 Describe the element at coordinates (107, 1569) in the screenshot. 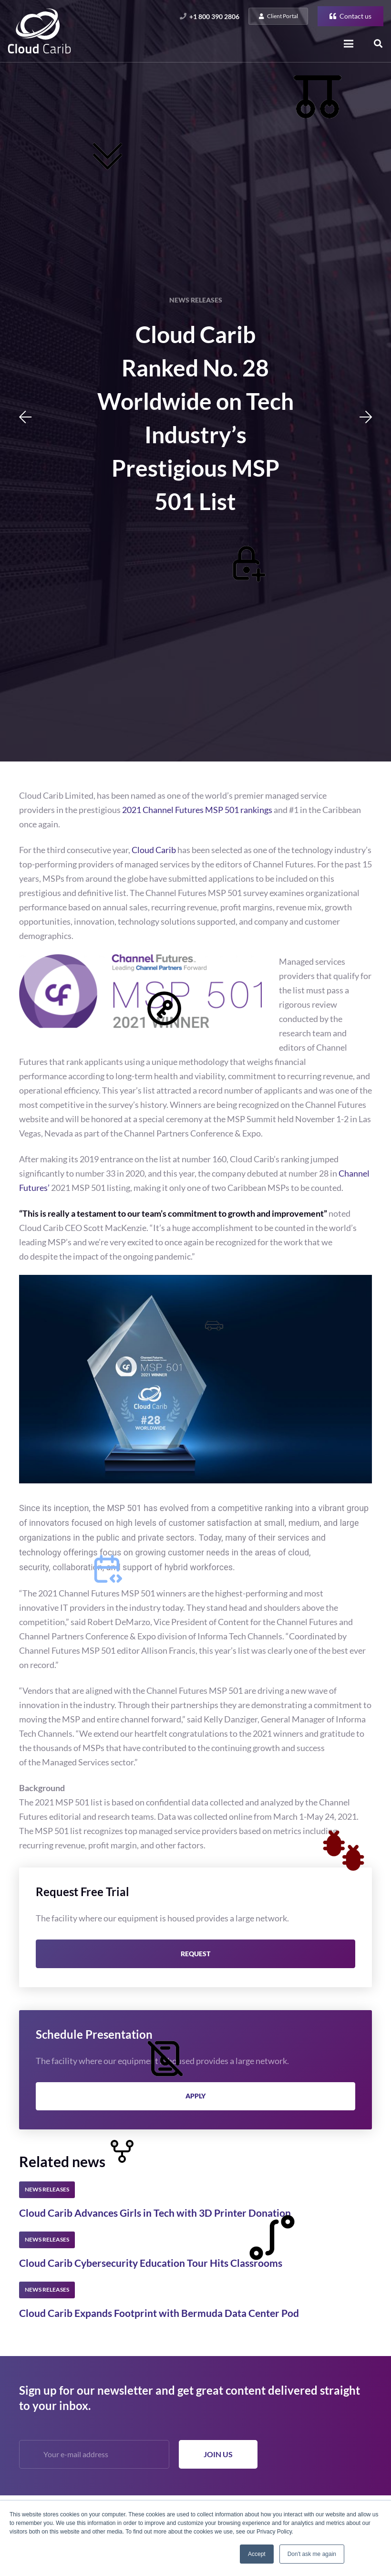

I see `view or manage scheduled code deployments` at that location.